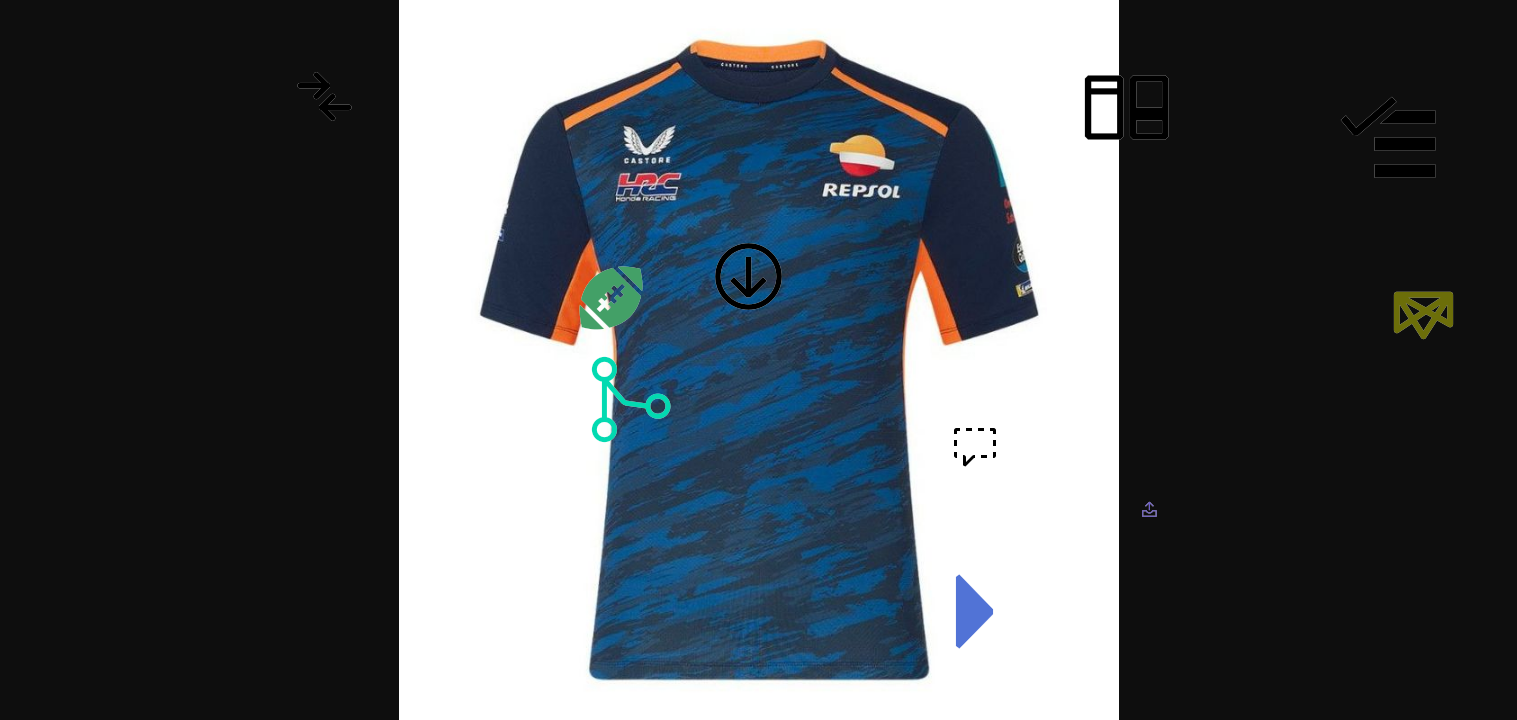 This screenshot has width=1517, height=720. I want to click on view task list or to-do items, so click(1388, 144).